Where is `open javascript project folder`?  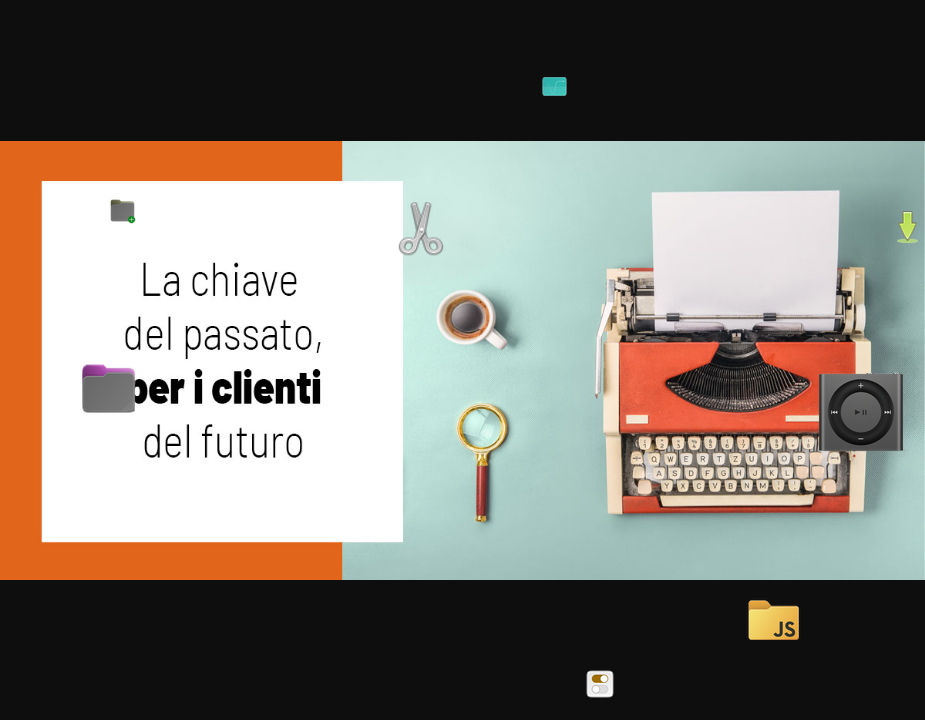 open javascript project folder is located at coordinates (773, 621).